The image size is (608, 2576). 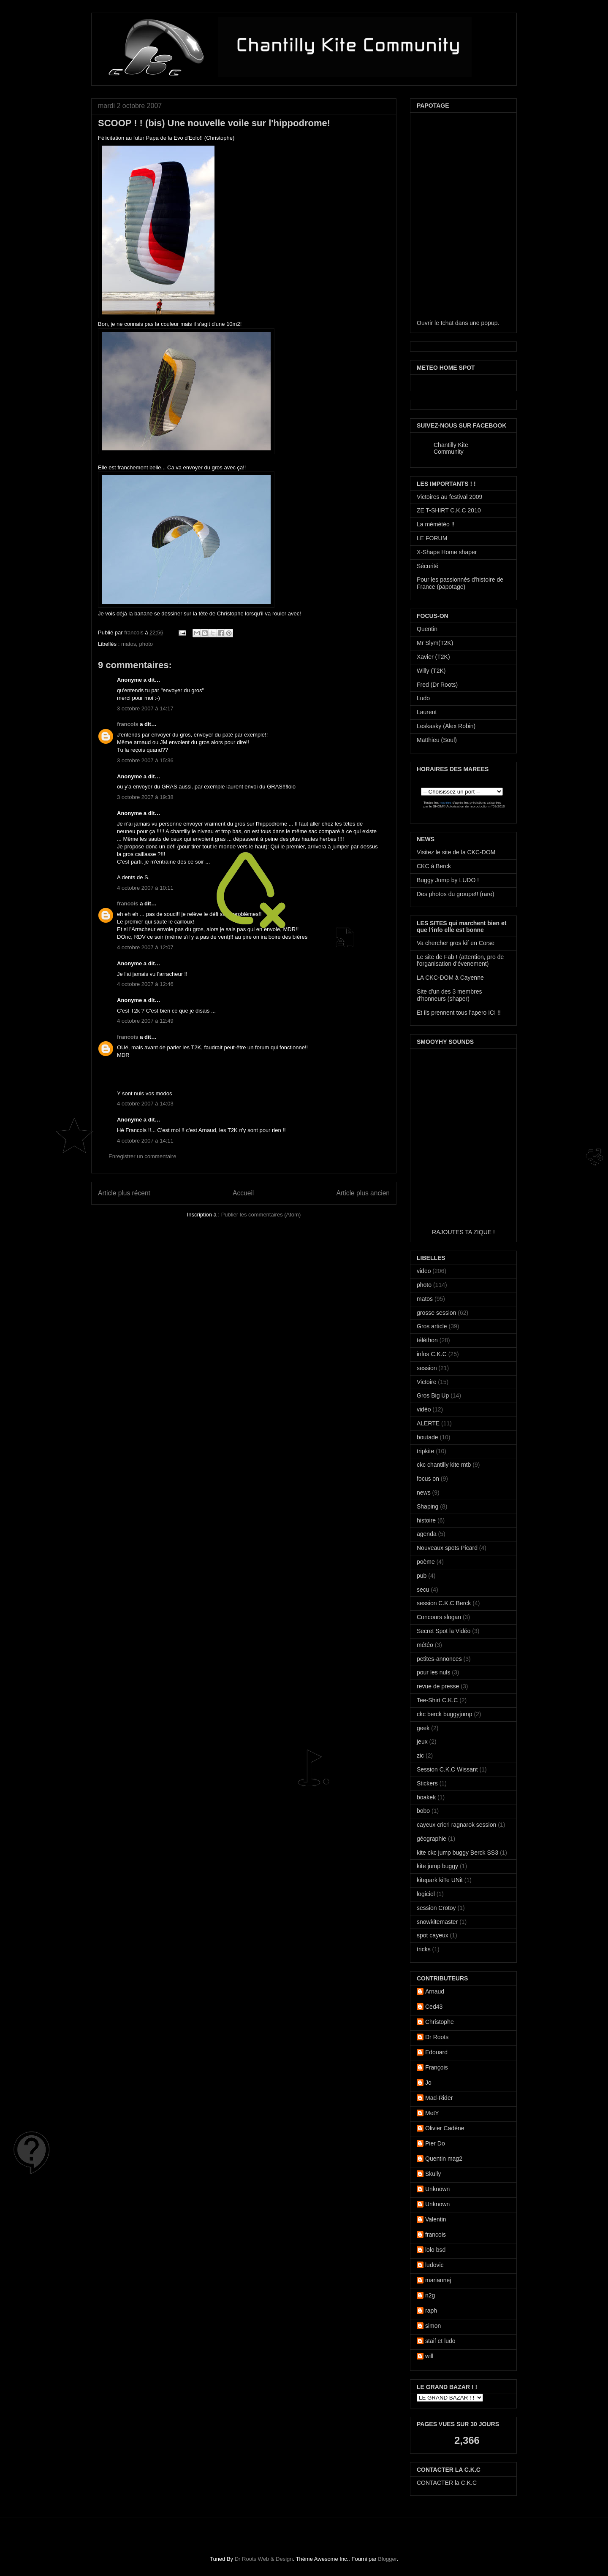 I want to click on disable water or liquid-related feature, so click(x=245, y=888).